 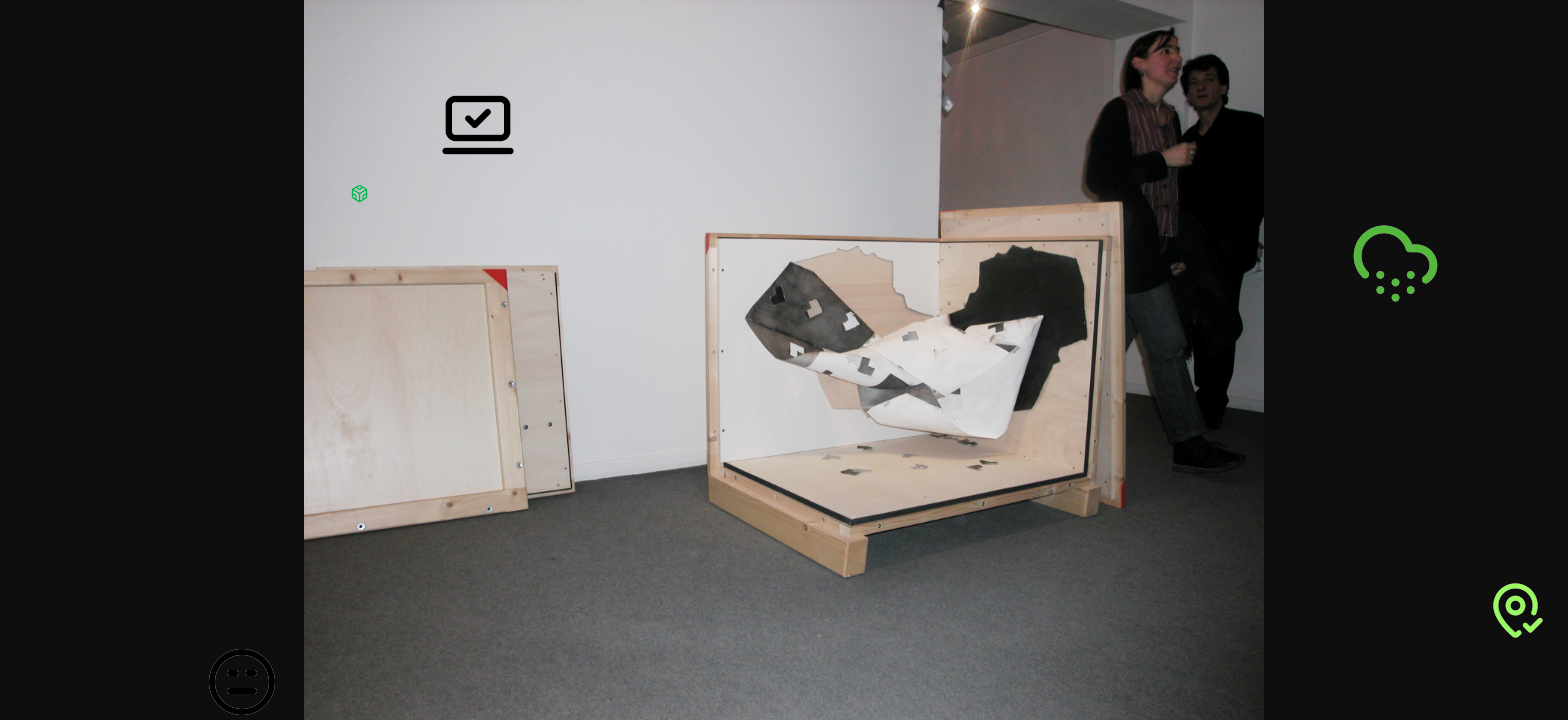 What do you see at coordinates (359, 193) in the screenshot?
I see `open codesandbox development environment` at bounding box center [359, 193].